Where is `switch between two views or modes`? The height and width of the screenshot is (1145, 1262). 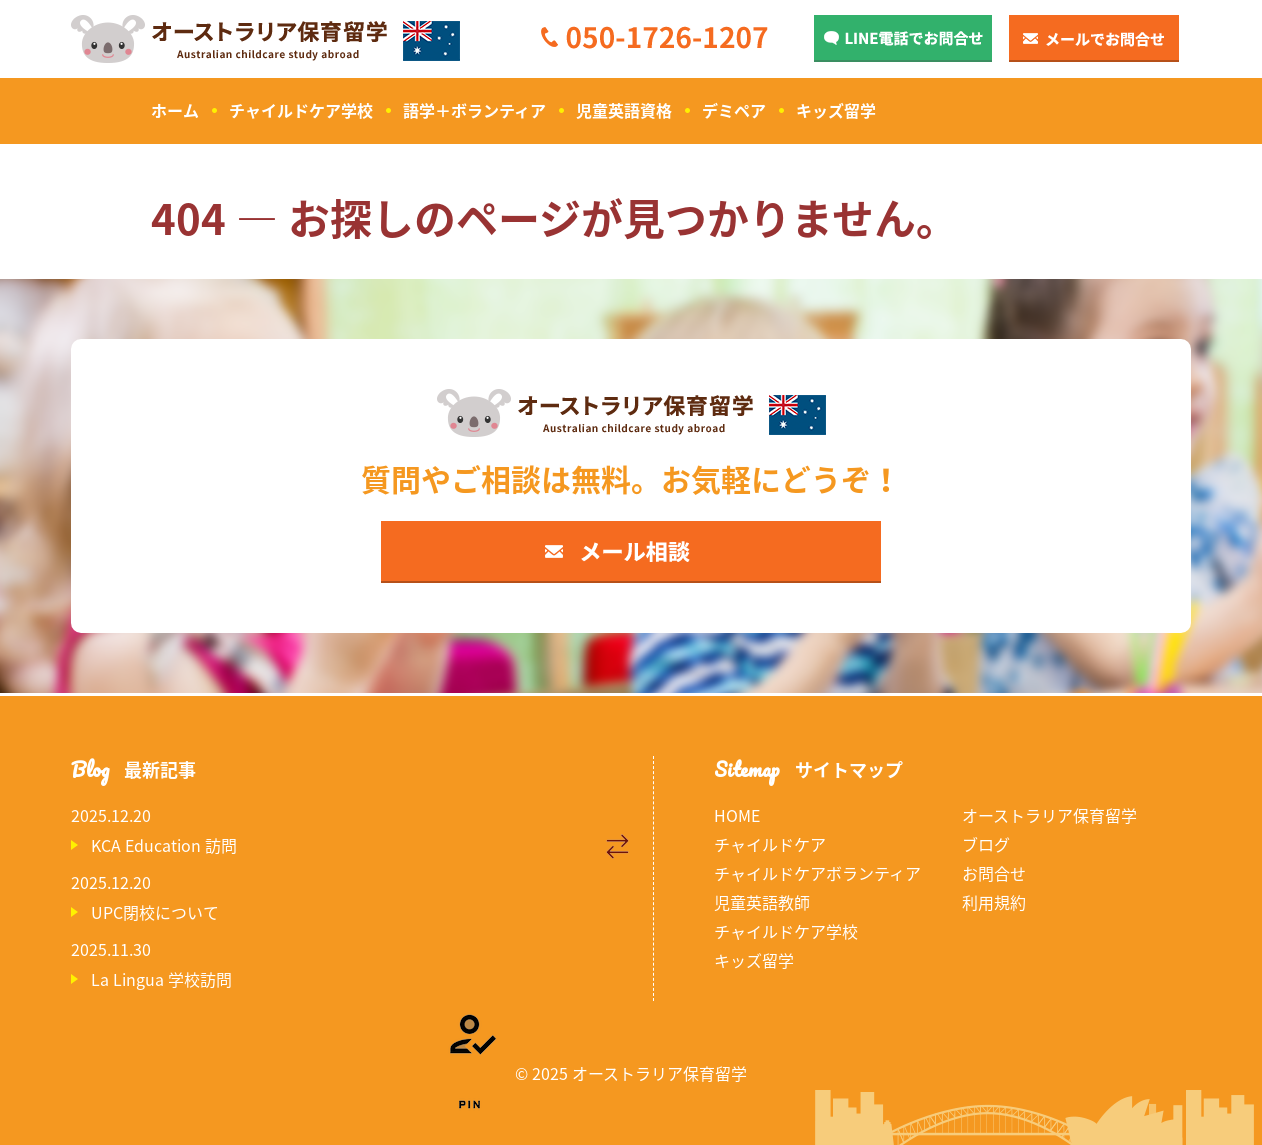 switch between two views or modes is located at coordinates (617, 846).